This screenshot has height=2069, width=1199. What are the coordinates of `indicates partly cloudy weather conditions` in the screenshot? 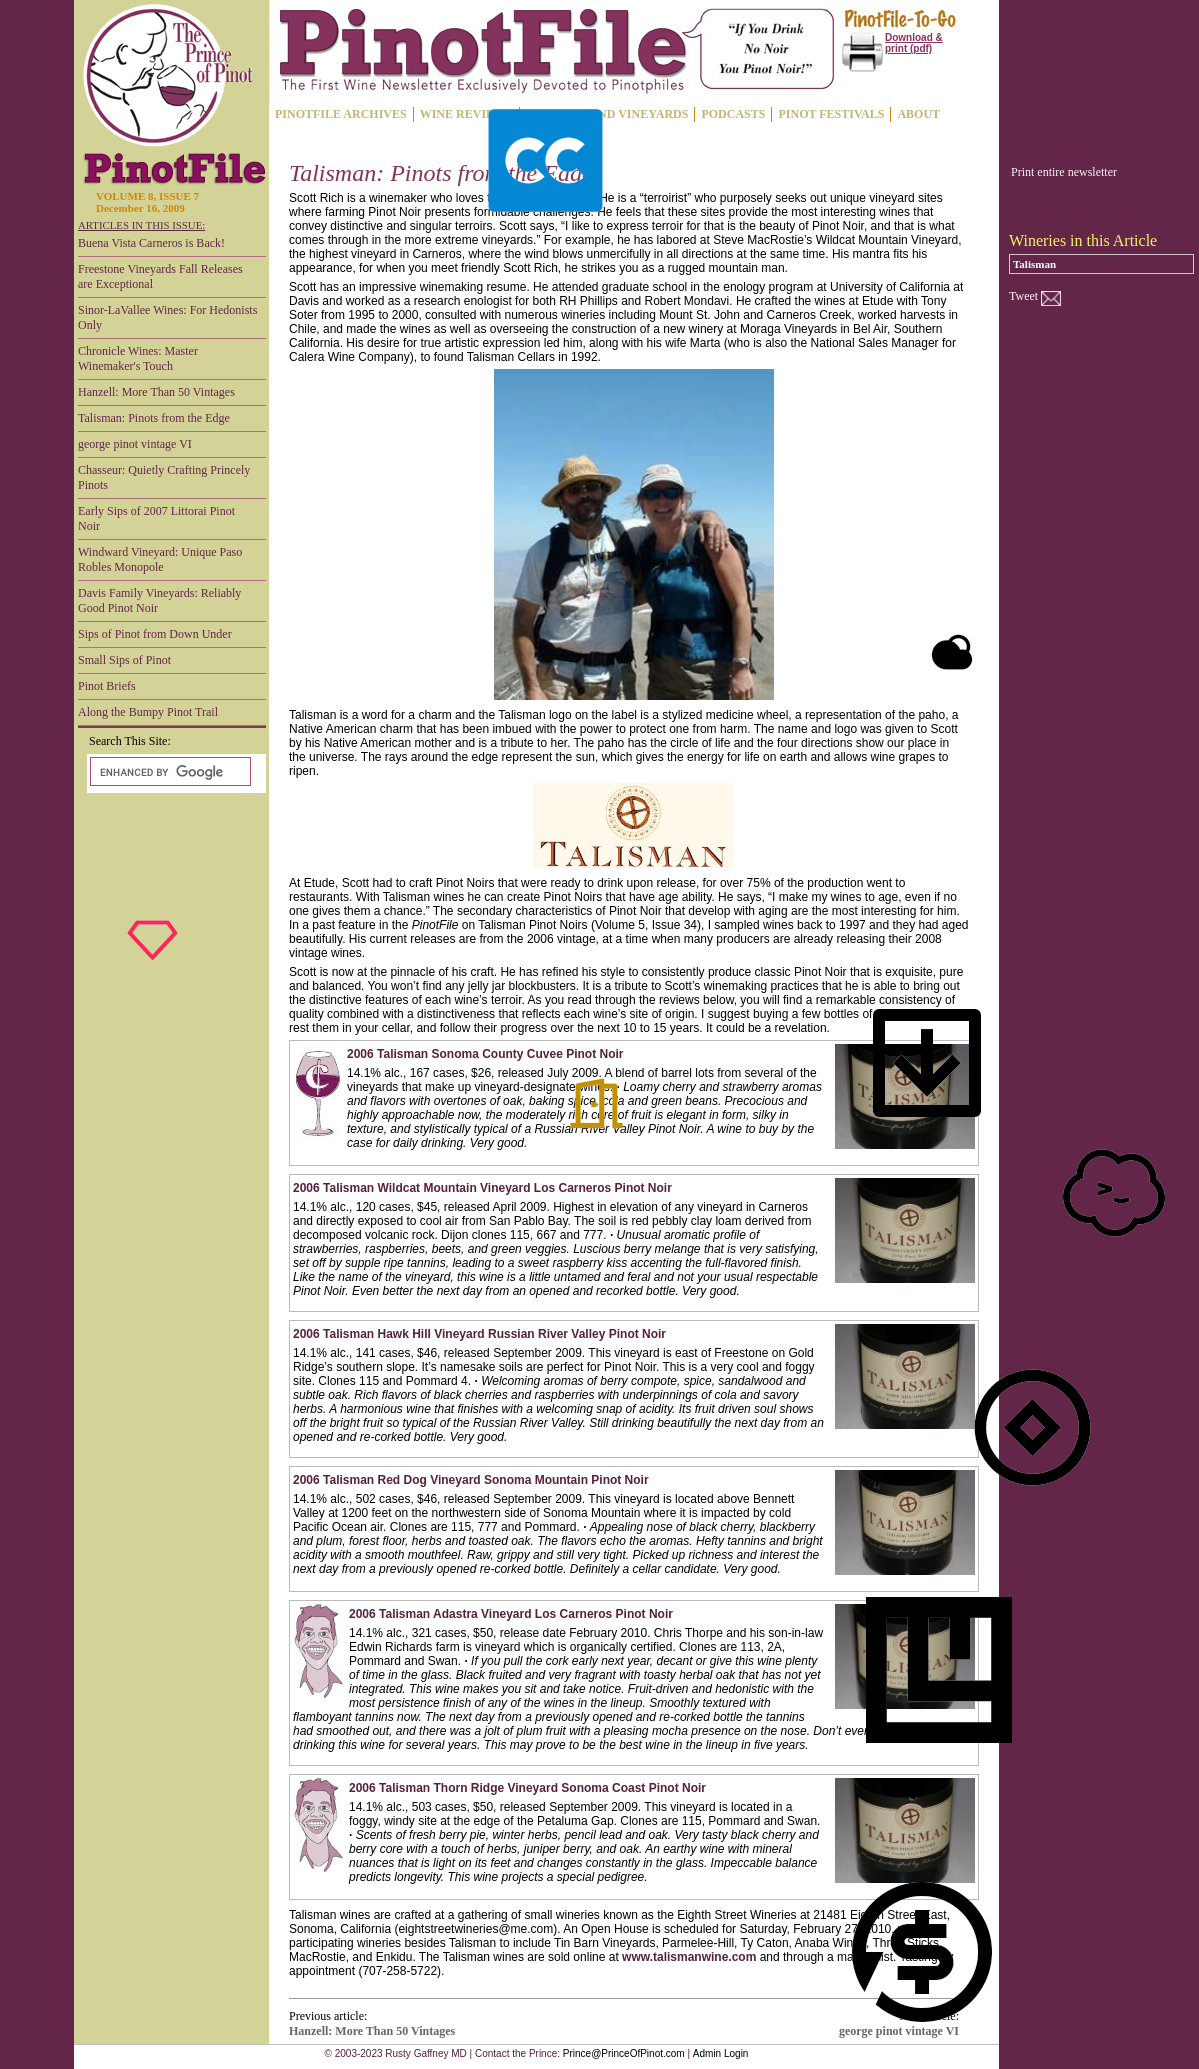 It's located at (952, 653).